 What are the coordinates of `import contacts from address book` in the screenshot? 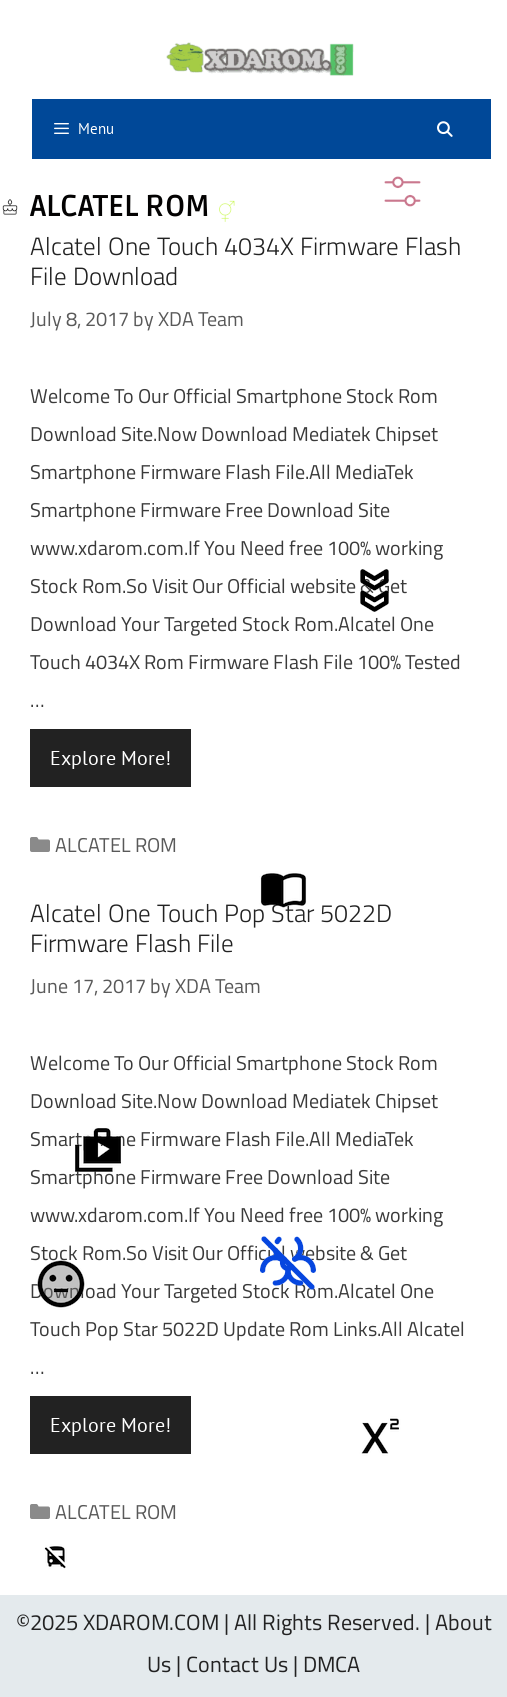 It's located at (283, 888).